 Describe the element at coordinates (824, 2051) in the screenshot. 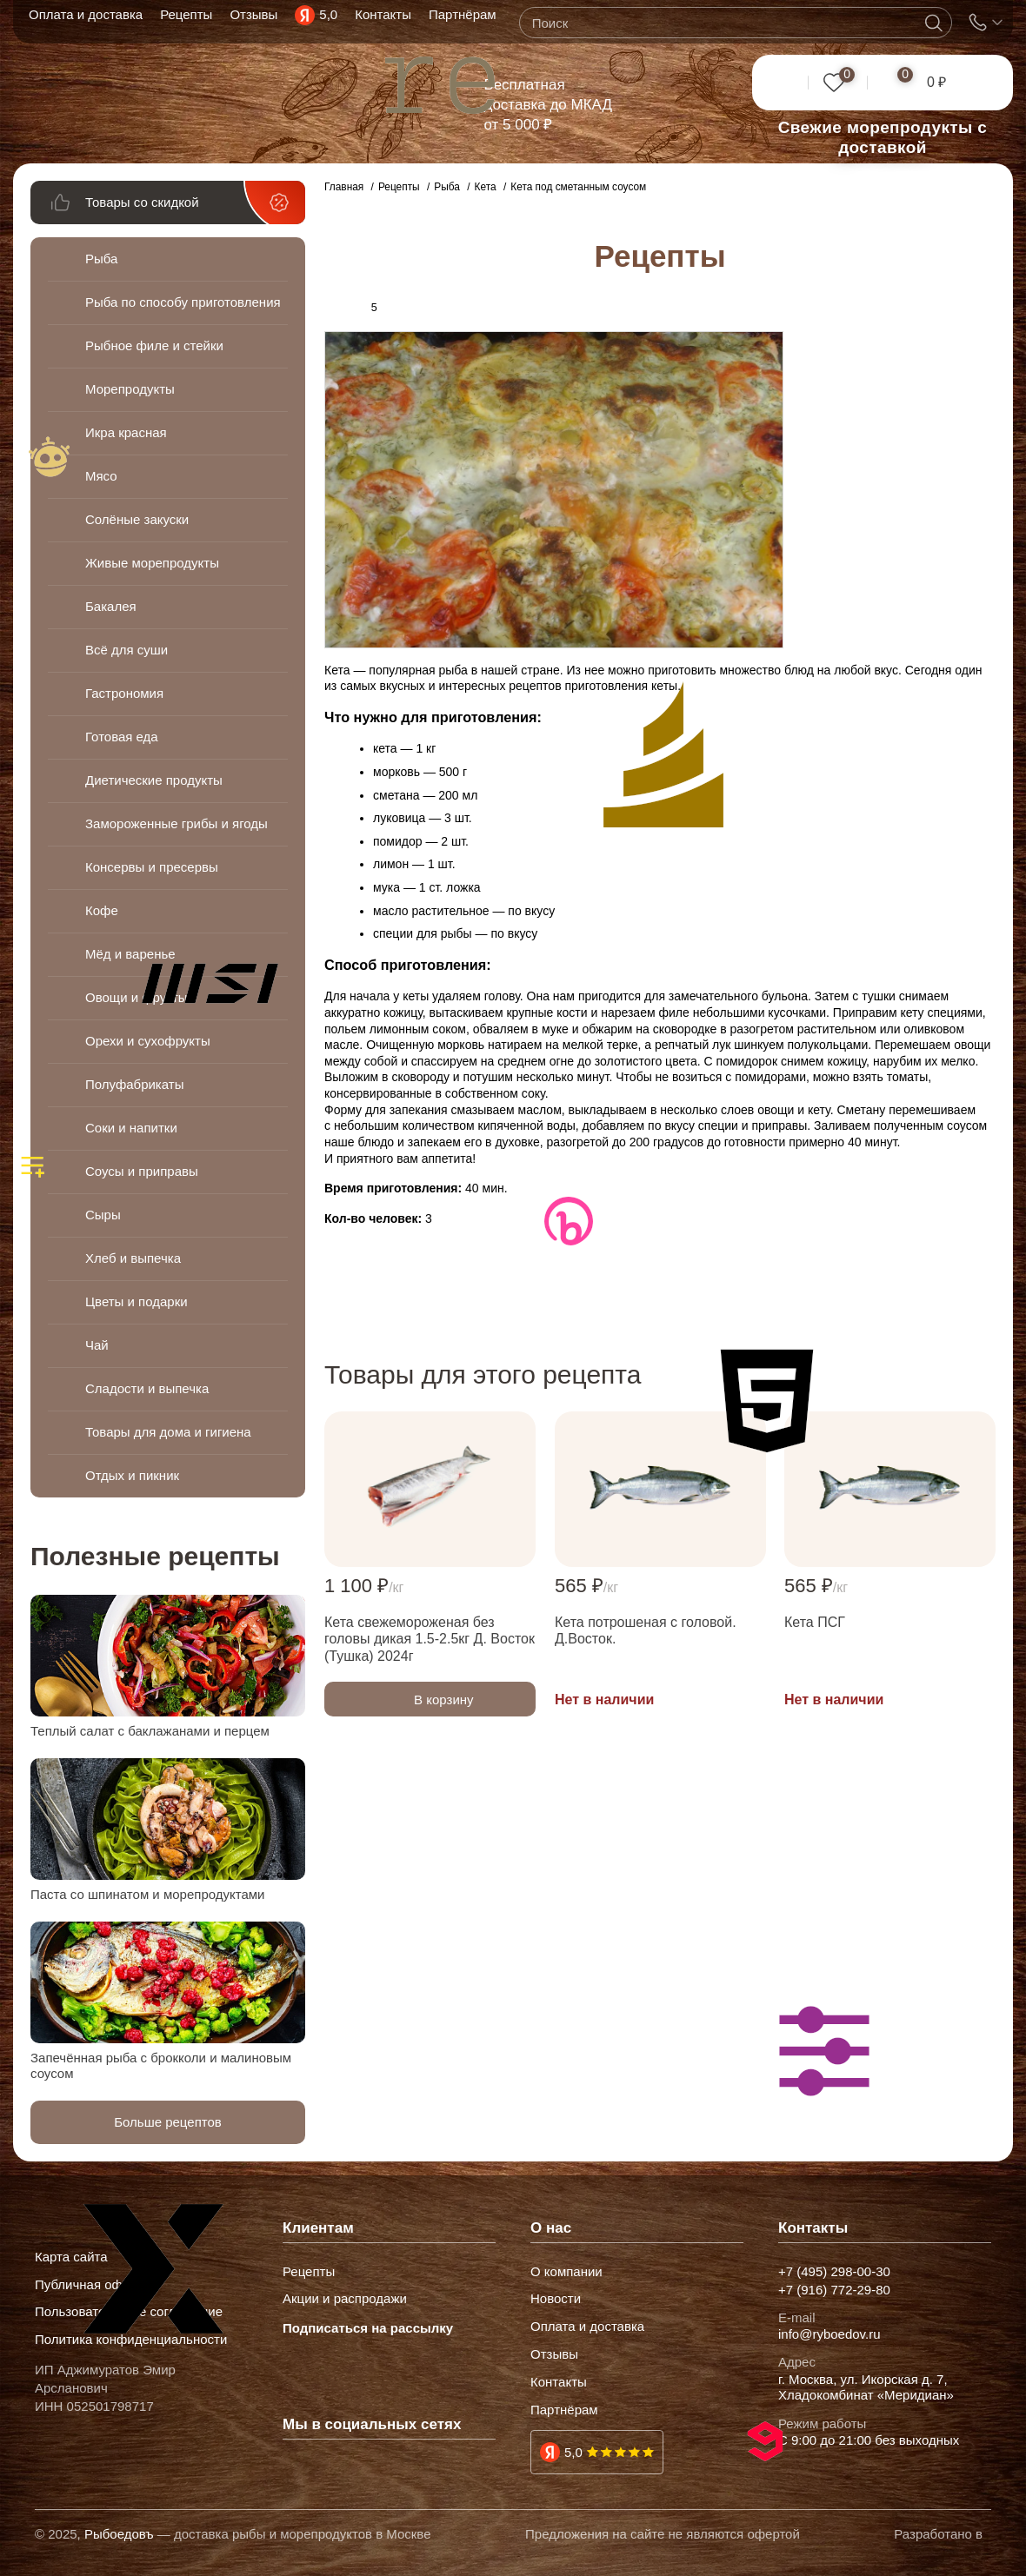

I see `adjust audio or equalizer settings` at that location.